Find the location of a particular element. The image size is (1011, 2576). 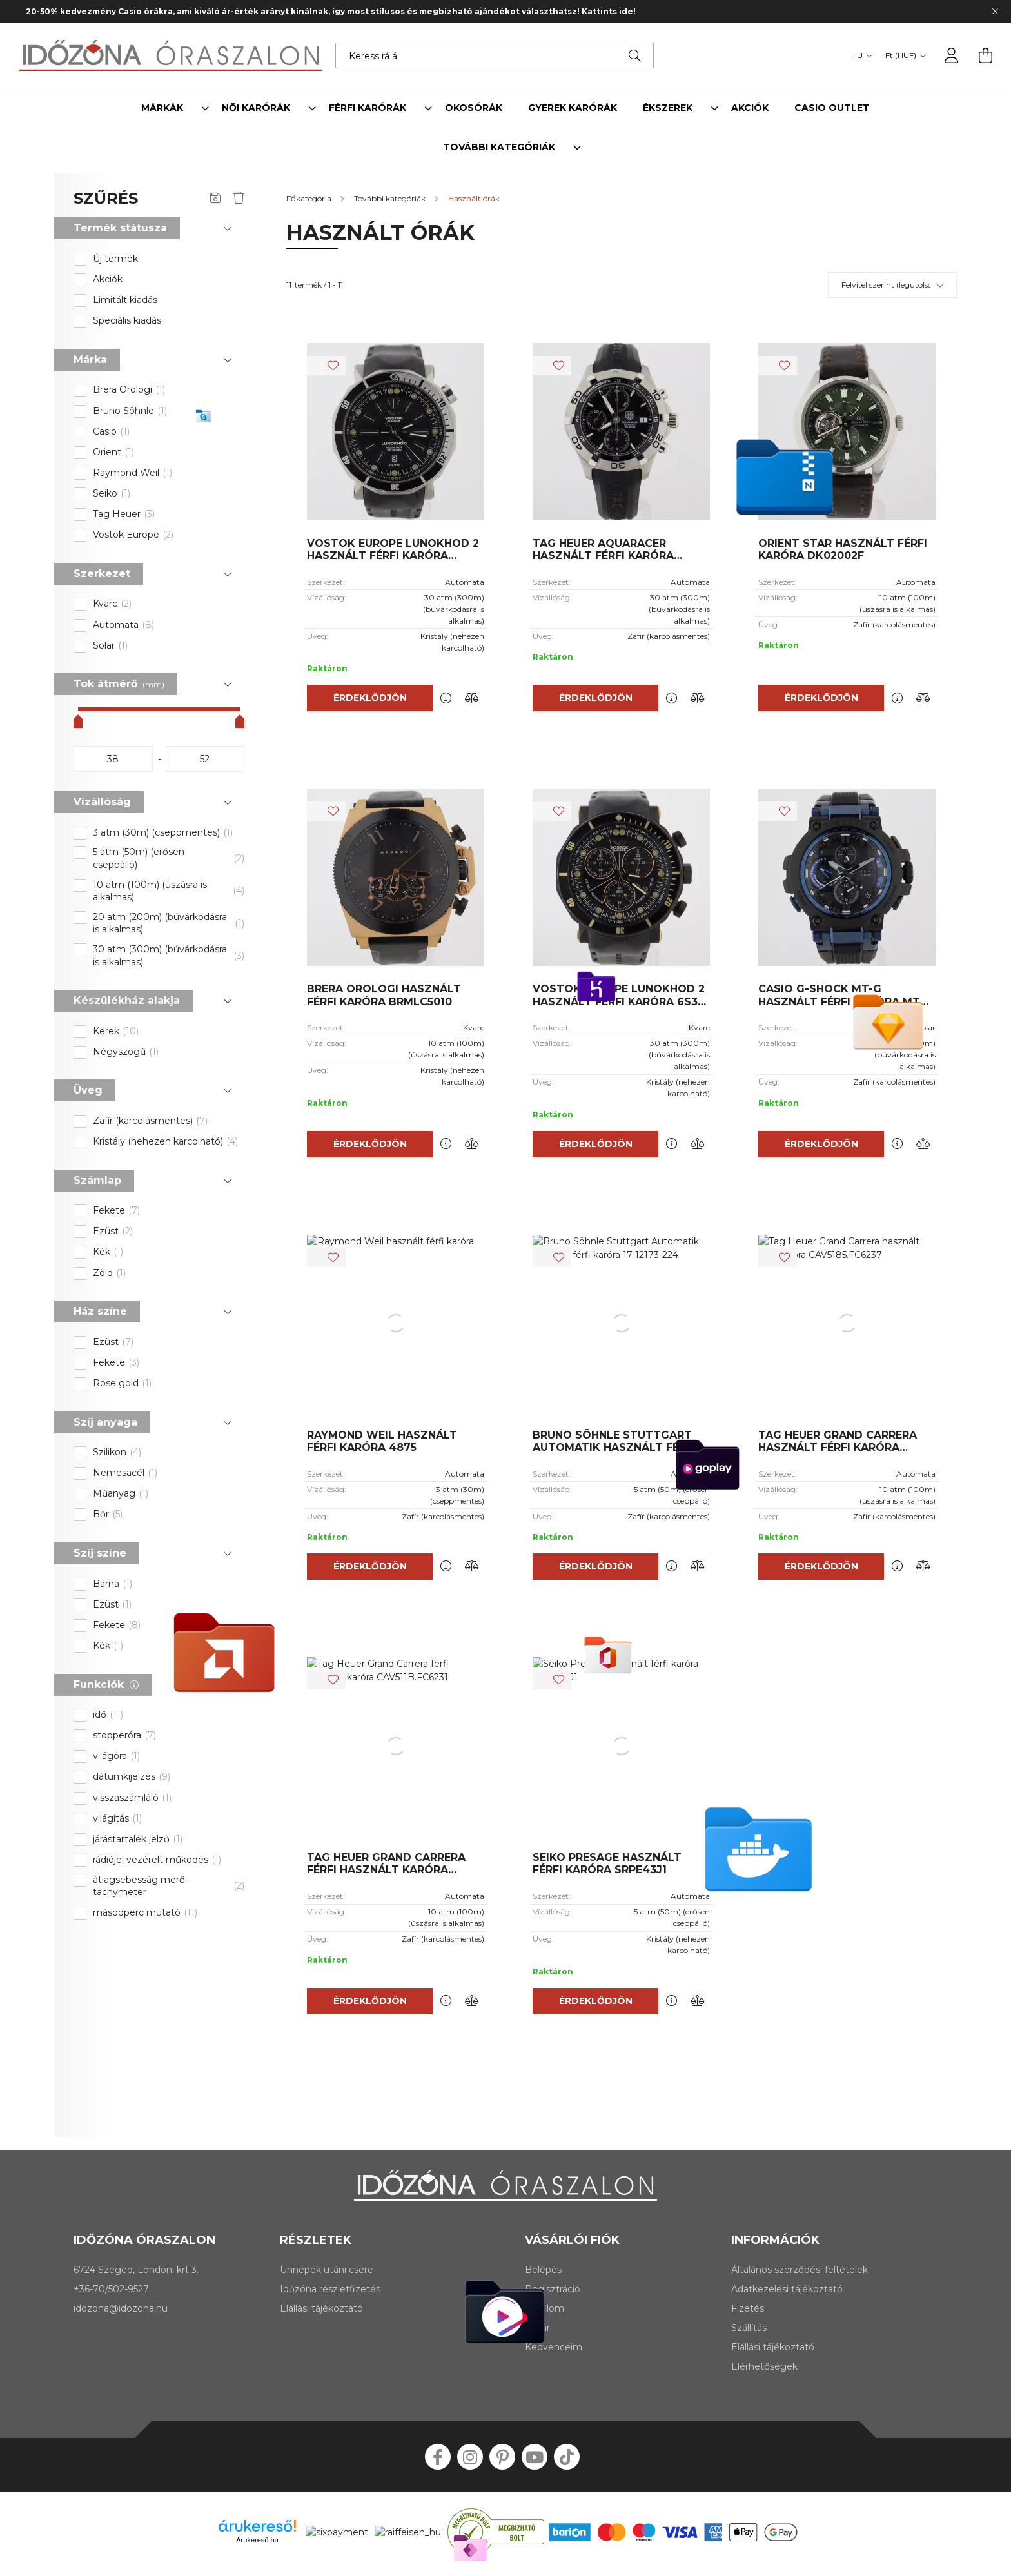

open folder containing Skype files is located at coordinates (203, 416).